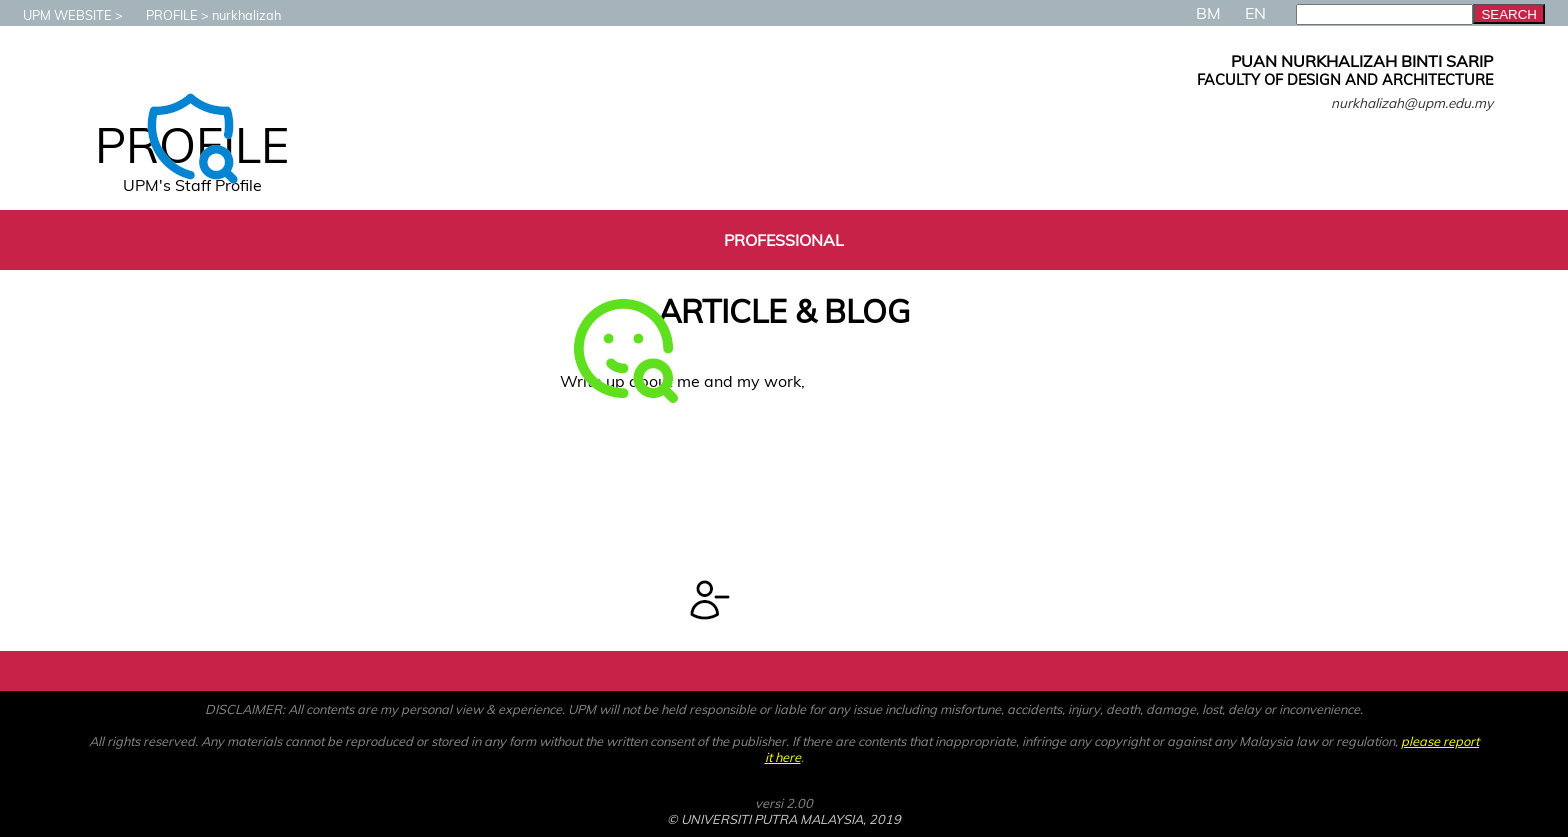 The width and height of the screenshot is (1568, 837). What do you see at coordinates (190, 136) in the screenshot?
I see `search security settings` at bounding box center [190, 136].